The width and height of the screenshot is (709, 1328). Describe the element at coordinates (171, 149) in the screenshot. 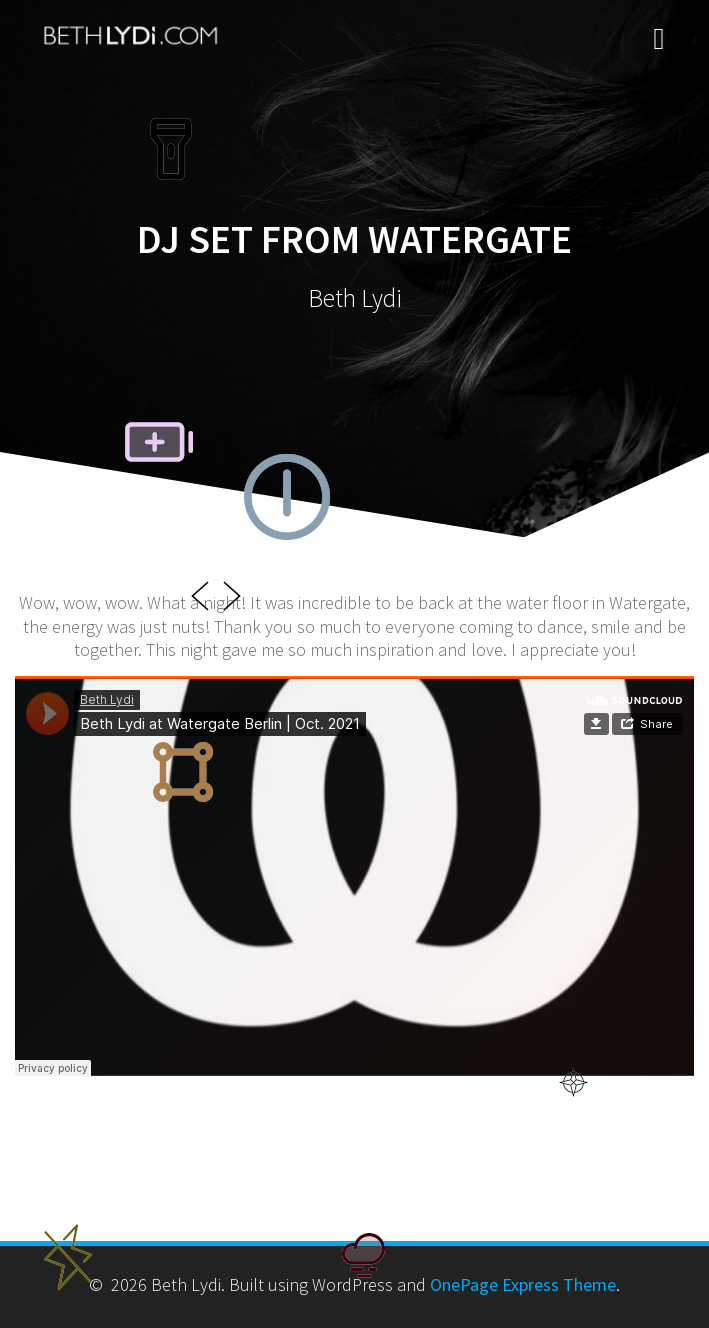

I see `toggle flashlight on or off` at that location.